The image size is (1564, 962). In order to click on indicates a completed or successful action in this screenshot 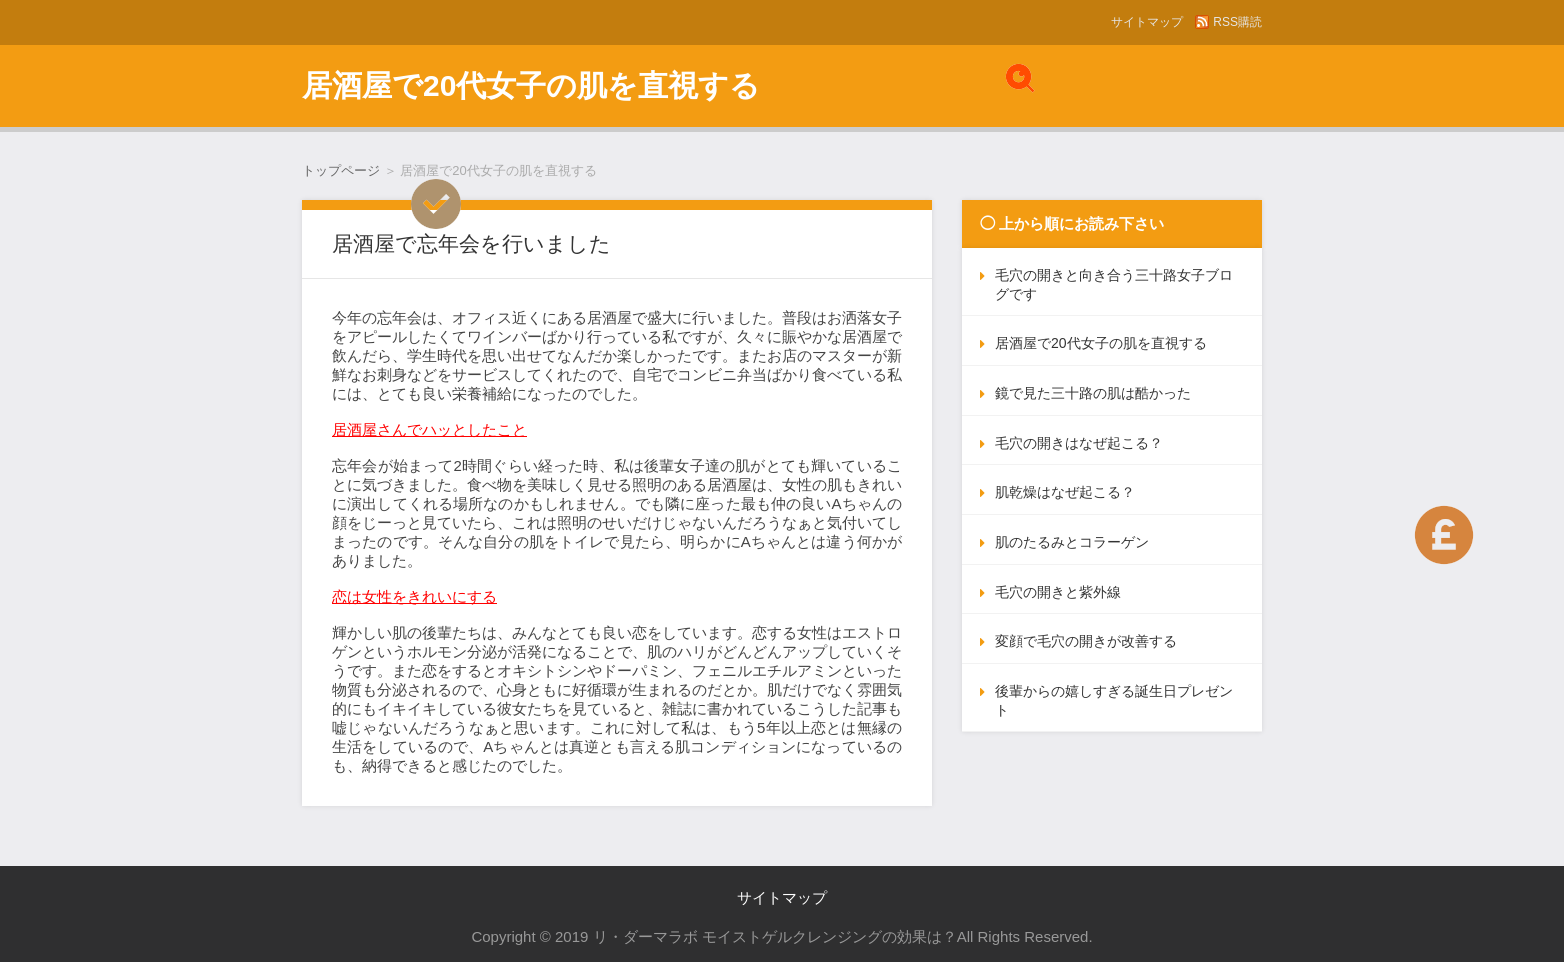, I will do `click(436, 204)`.